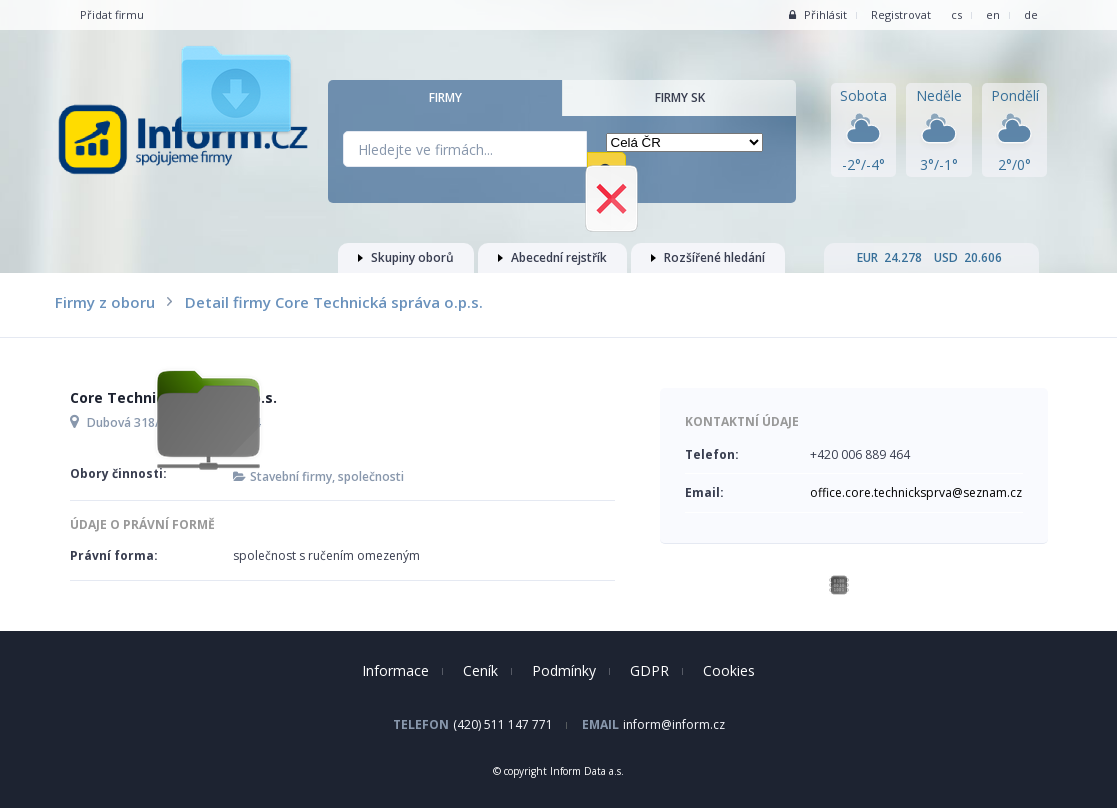 The width and height of the screenshot is (1117, 808). I want to click on access a remote or network folder, so click(208, 418).